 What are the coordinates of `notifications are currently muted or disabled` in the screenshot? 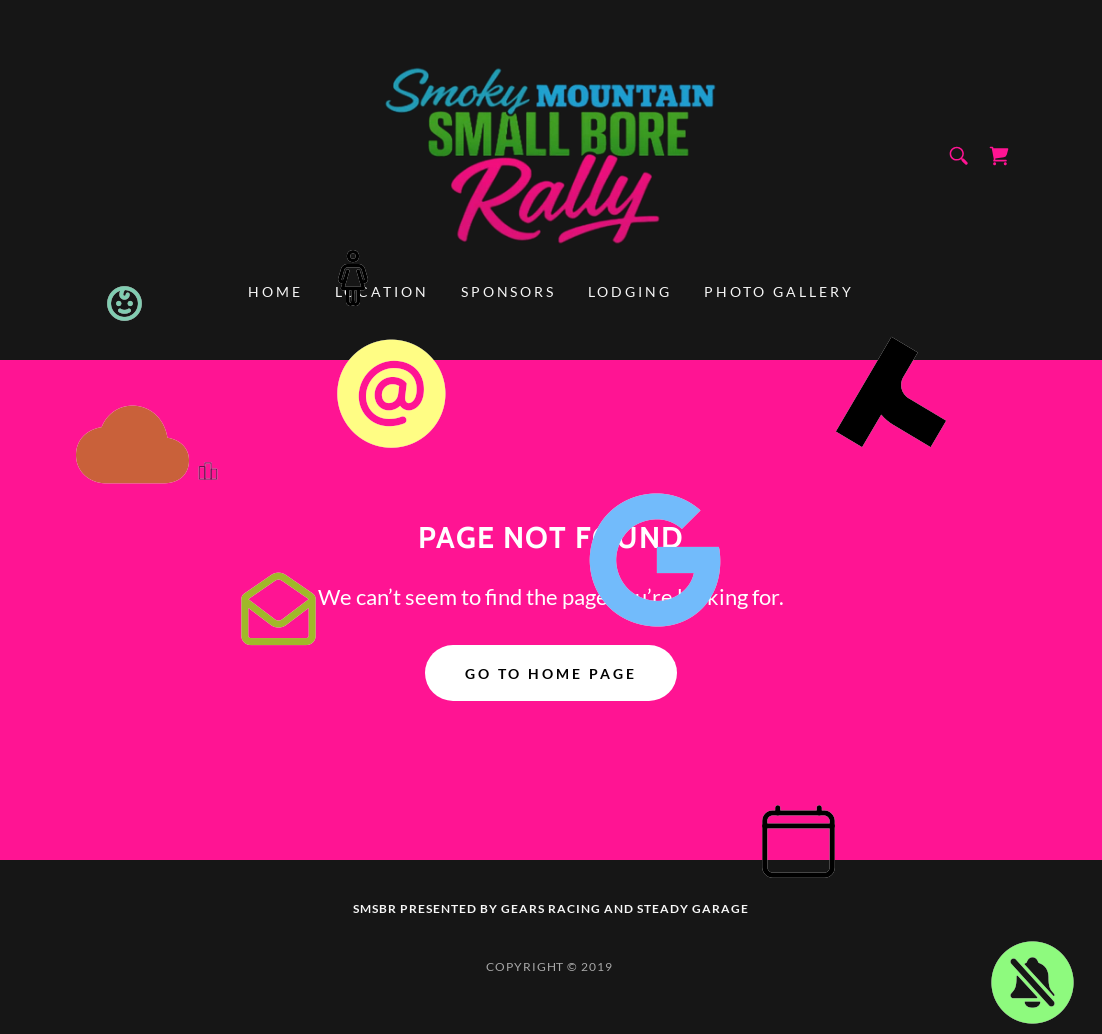 It's located at (1032, 982).